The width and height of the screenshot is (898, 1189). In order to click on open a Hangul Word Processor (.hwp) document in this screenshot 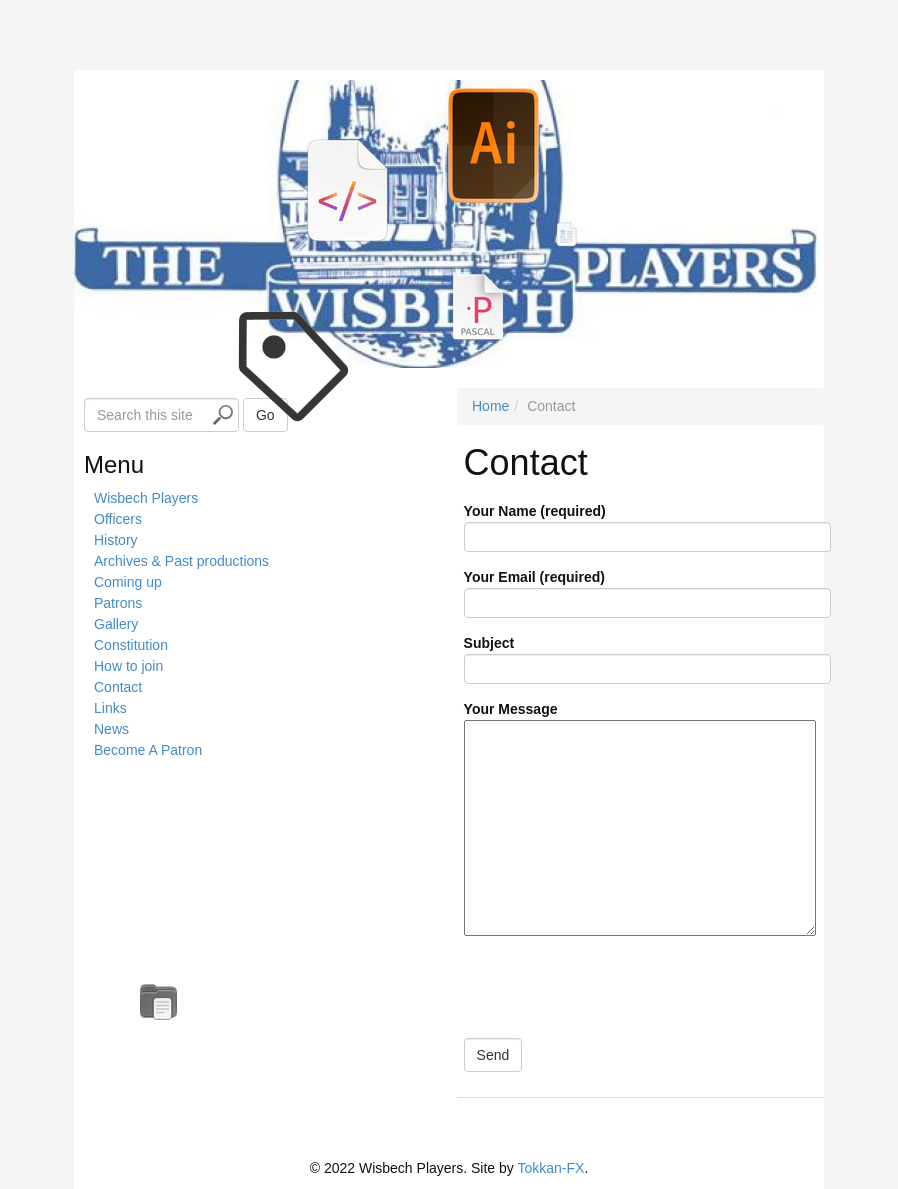, I will do `click(566, 234)`.